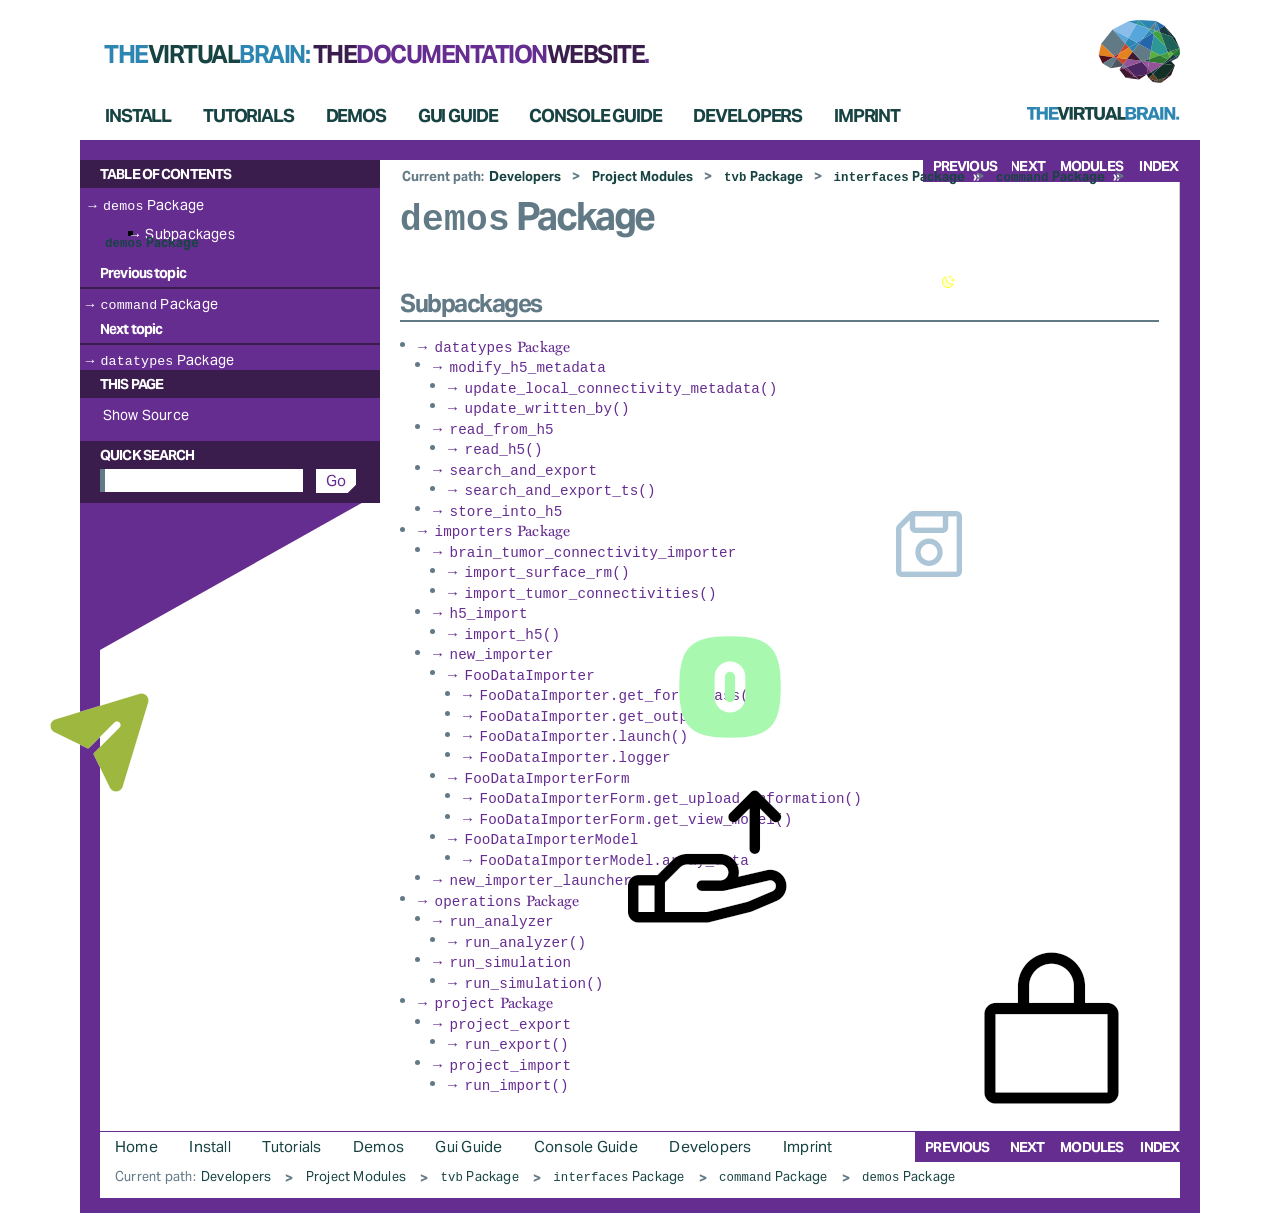  What do you see at coordinates (948, 282) in the screenshot?
I see `toggle dark mode or night theme` at bounding box center [948, 282].